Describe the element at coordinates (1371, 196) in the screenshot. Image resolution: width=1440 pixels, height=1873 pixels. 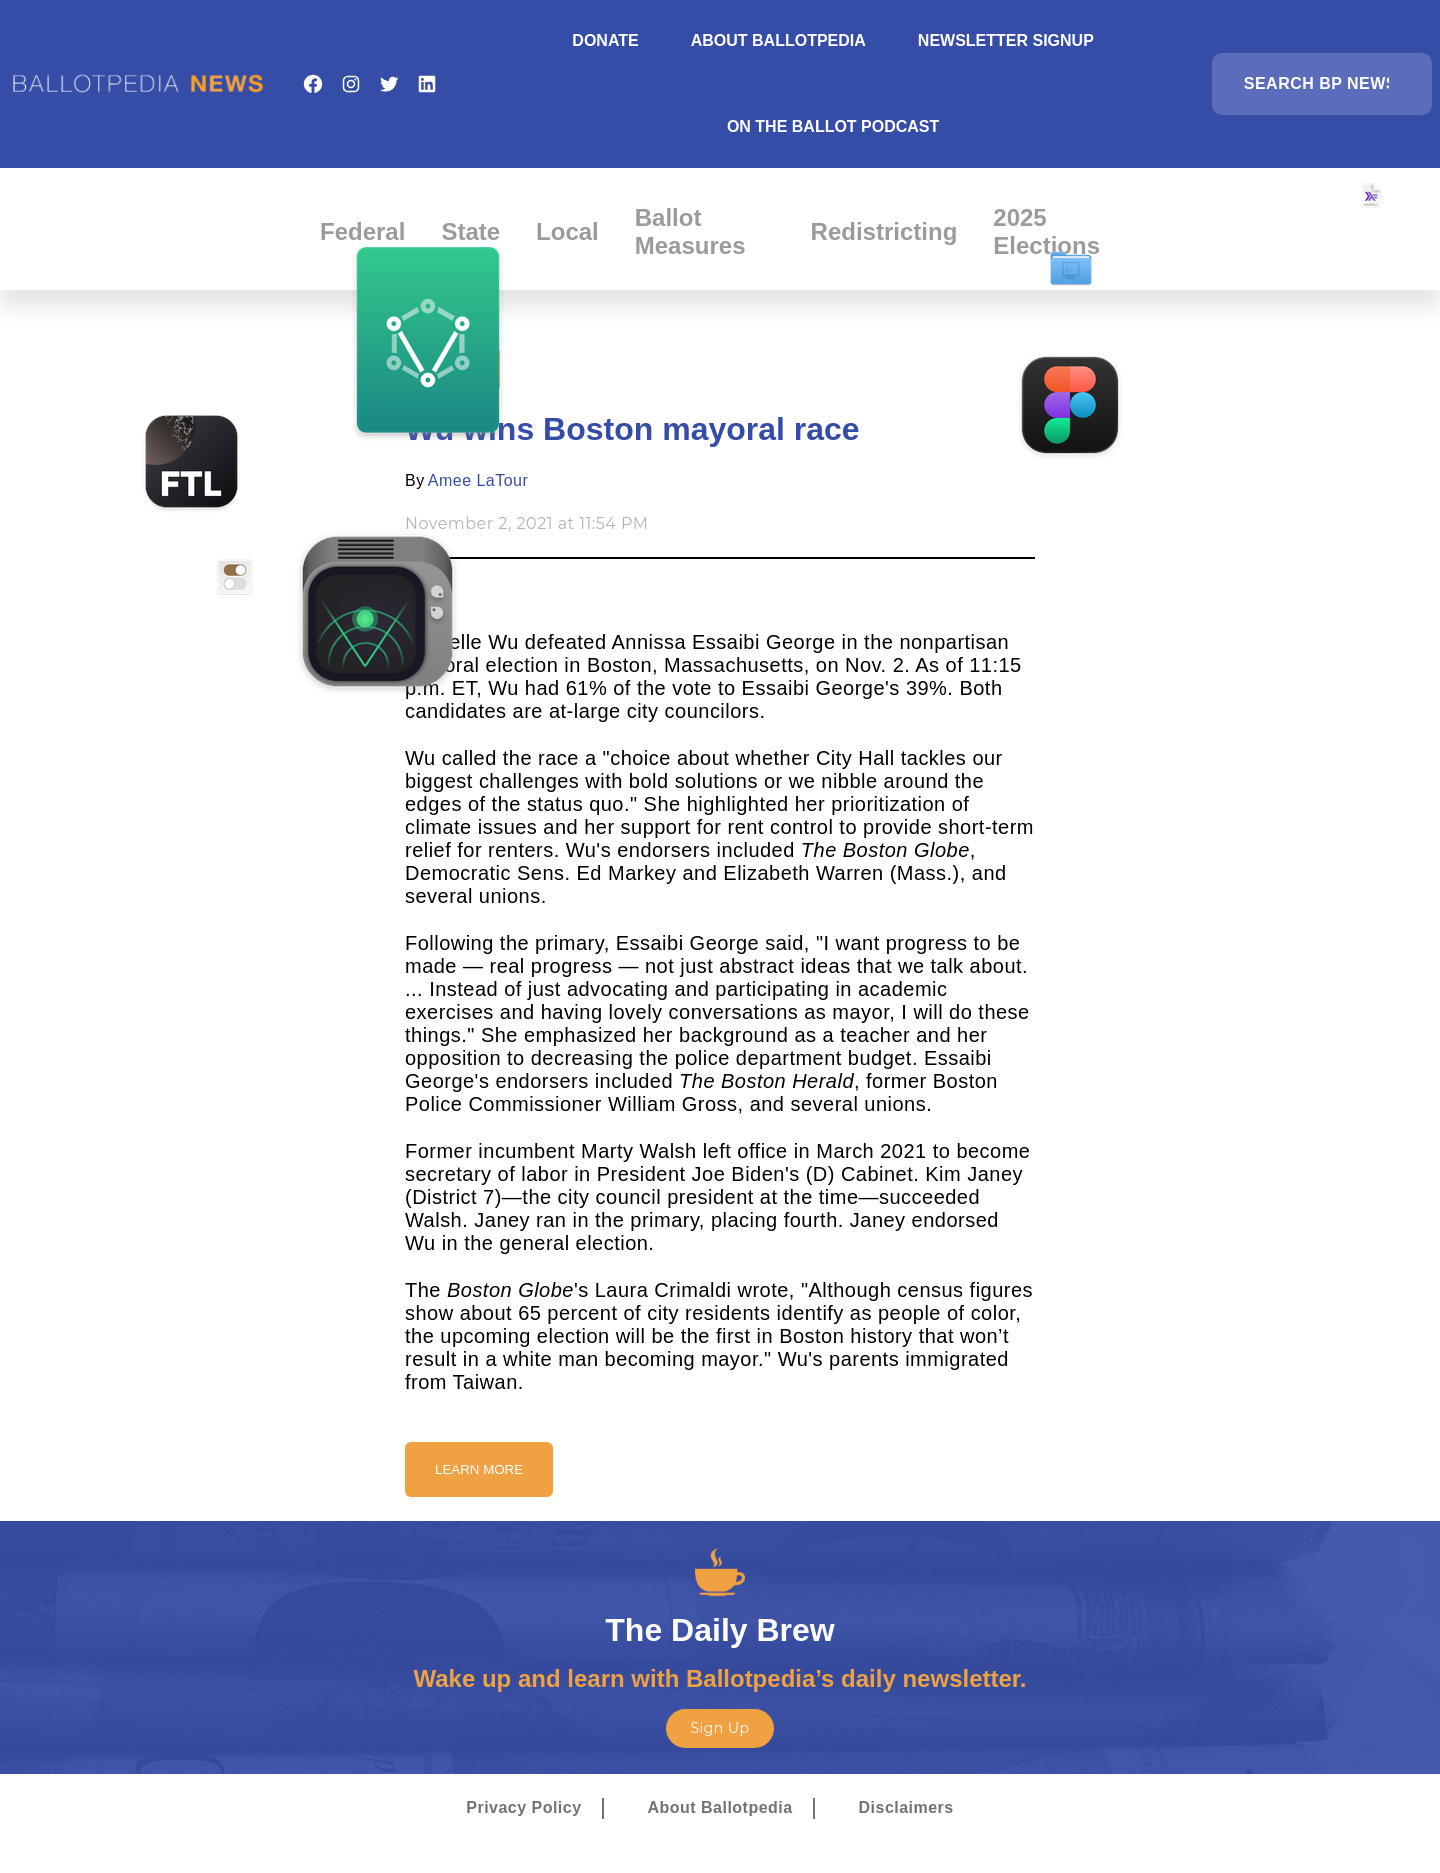
I see `a haskell source code file` at that location.